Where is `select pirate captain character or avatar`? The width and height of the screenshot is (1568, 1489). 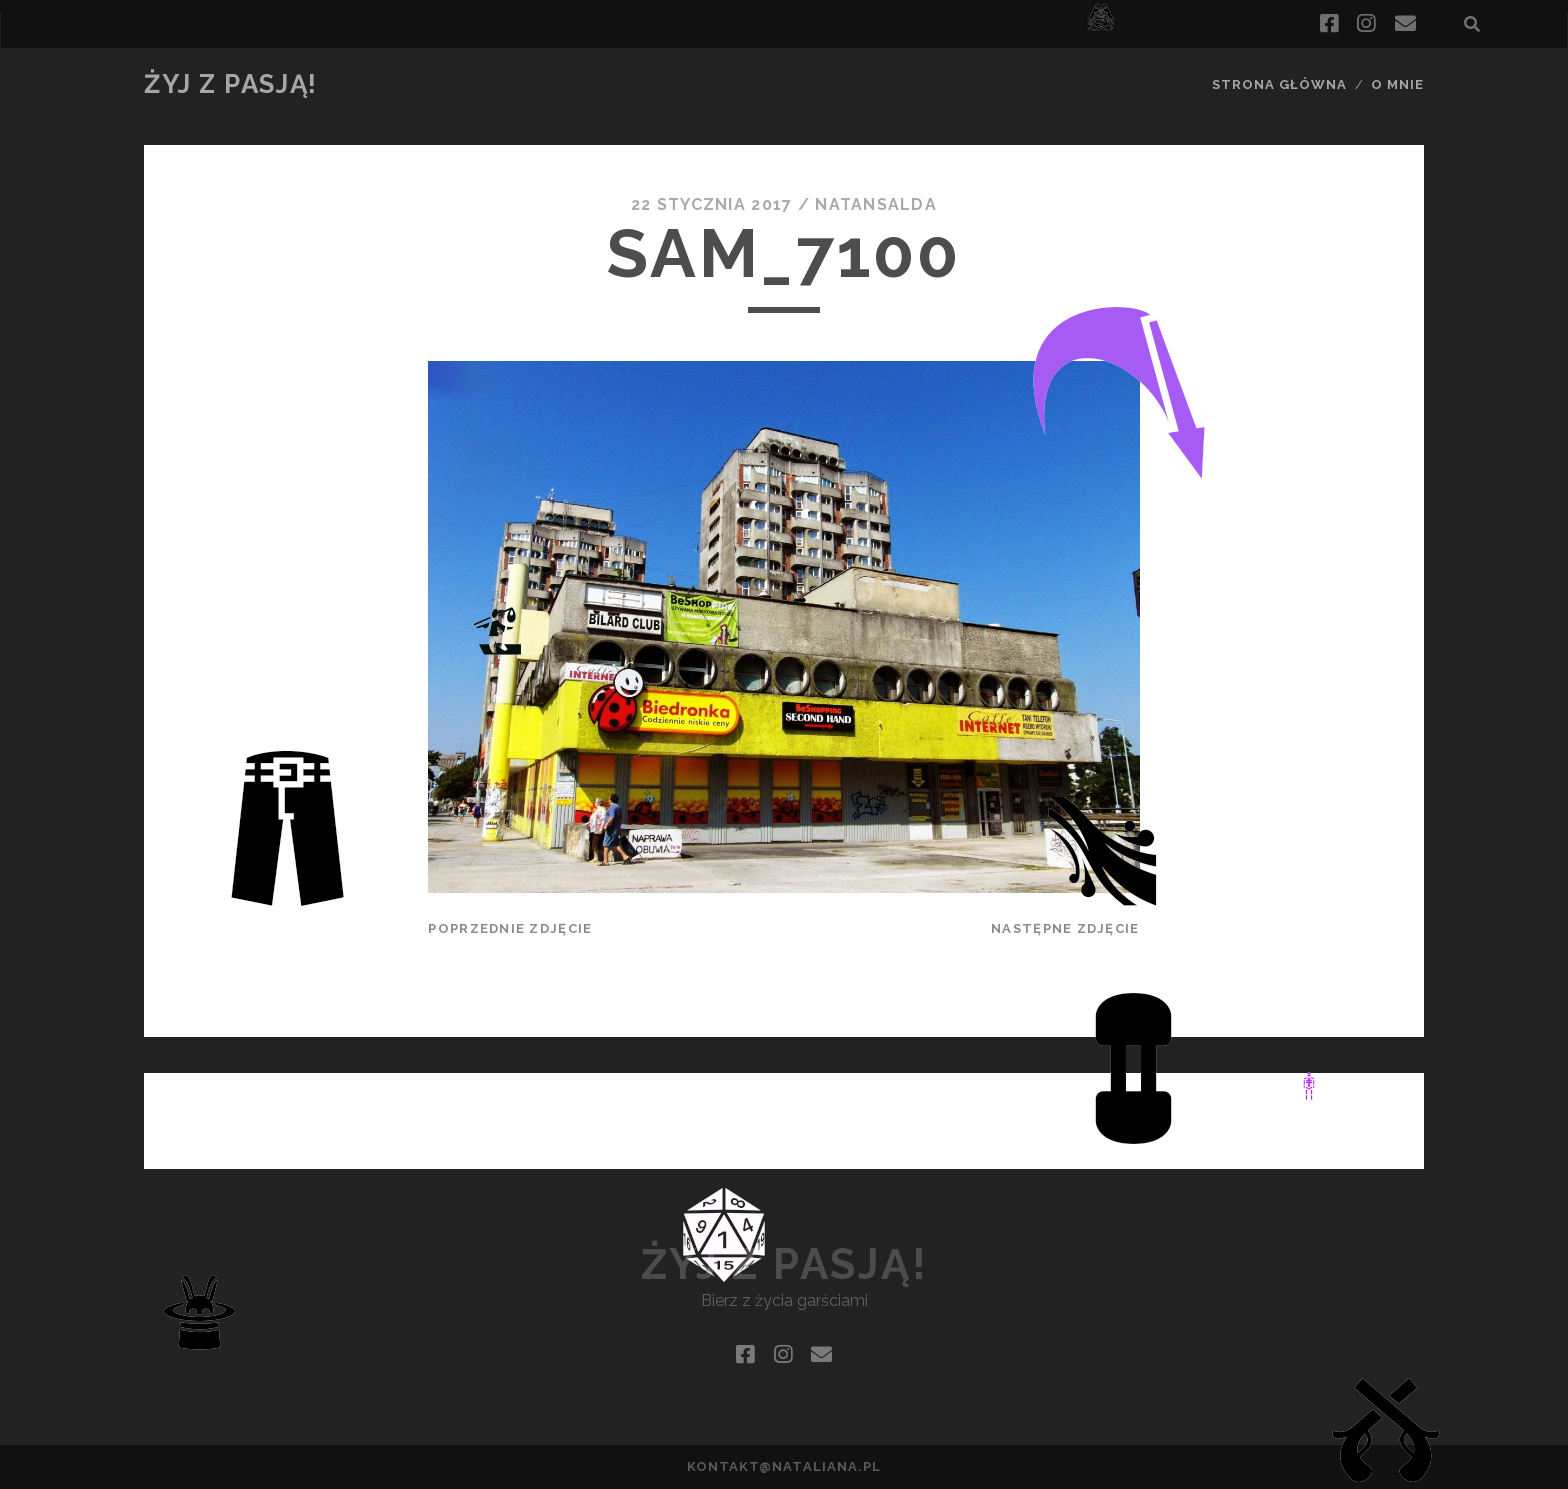
select pirate captain character or avatar is located at coordinates (1101, 17).